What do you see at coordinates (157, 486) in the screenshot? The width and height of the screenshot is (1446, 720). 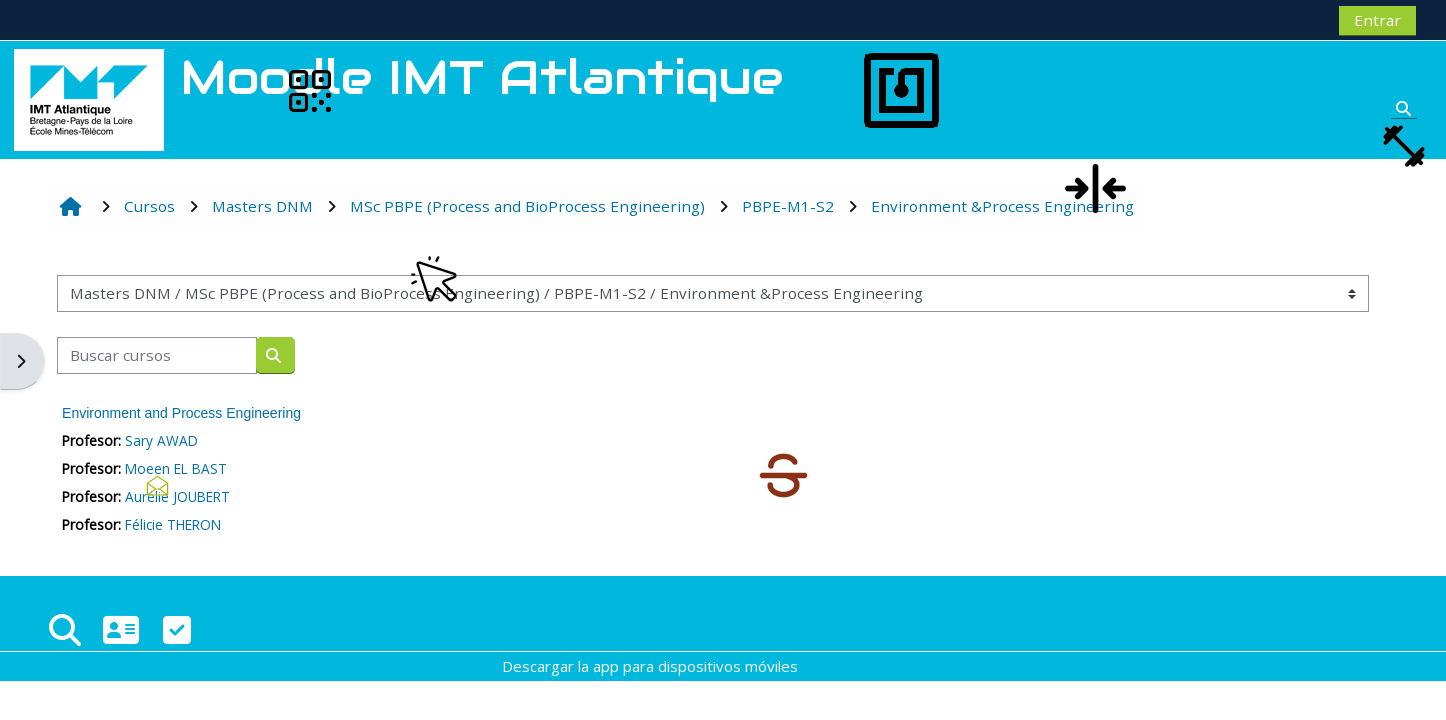 I see `view an opened or read email` at bounding box center [157, 486].